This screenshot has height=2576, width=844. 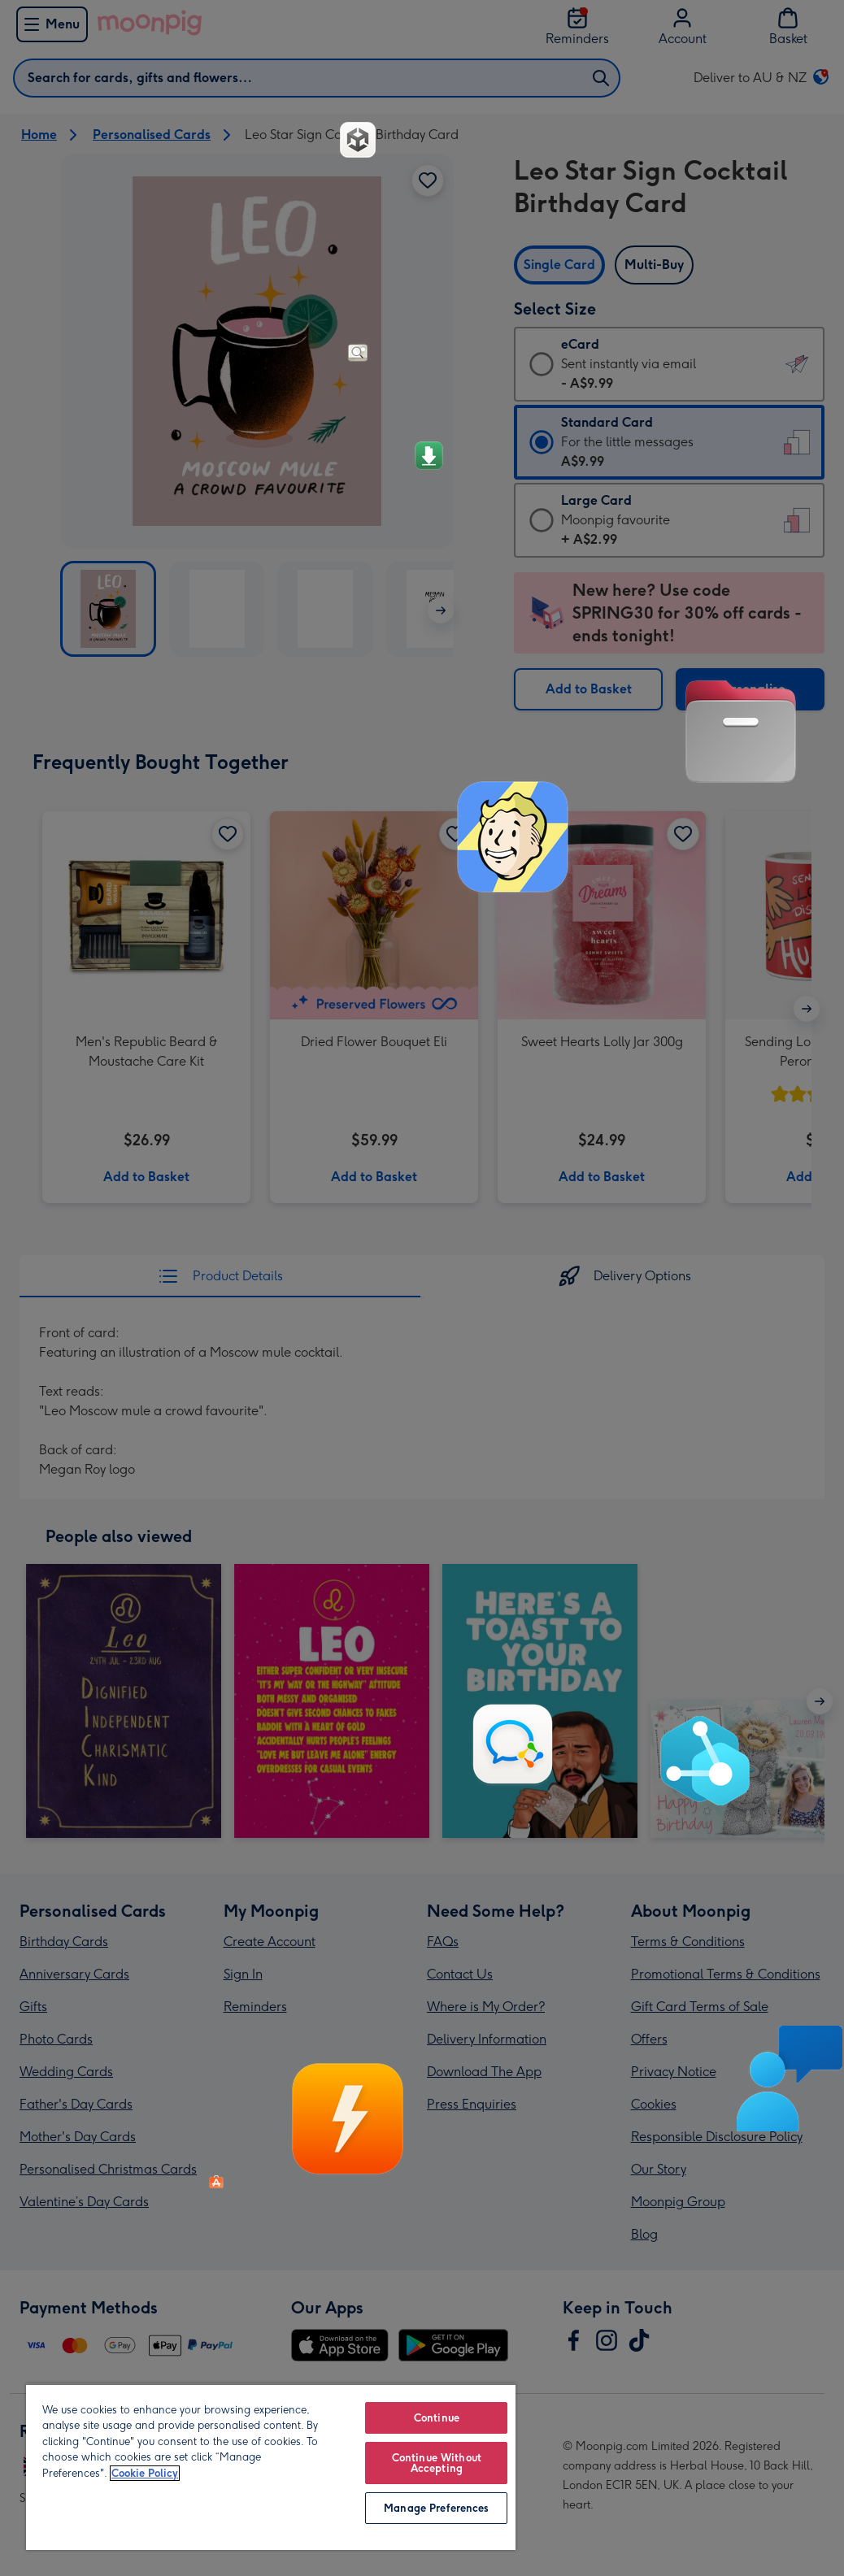 I want to click on open unity hub application, so click(x=358, y=140).